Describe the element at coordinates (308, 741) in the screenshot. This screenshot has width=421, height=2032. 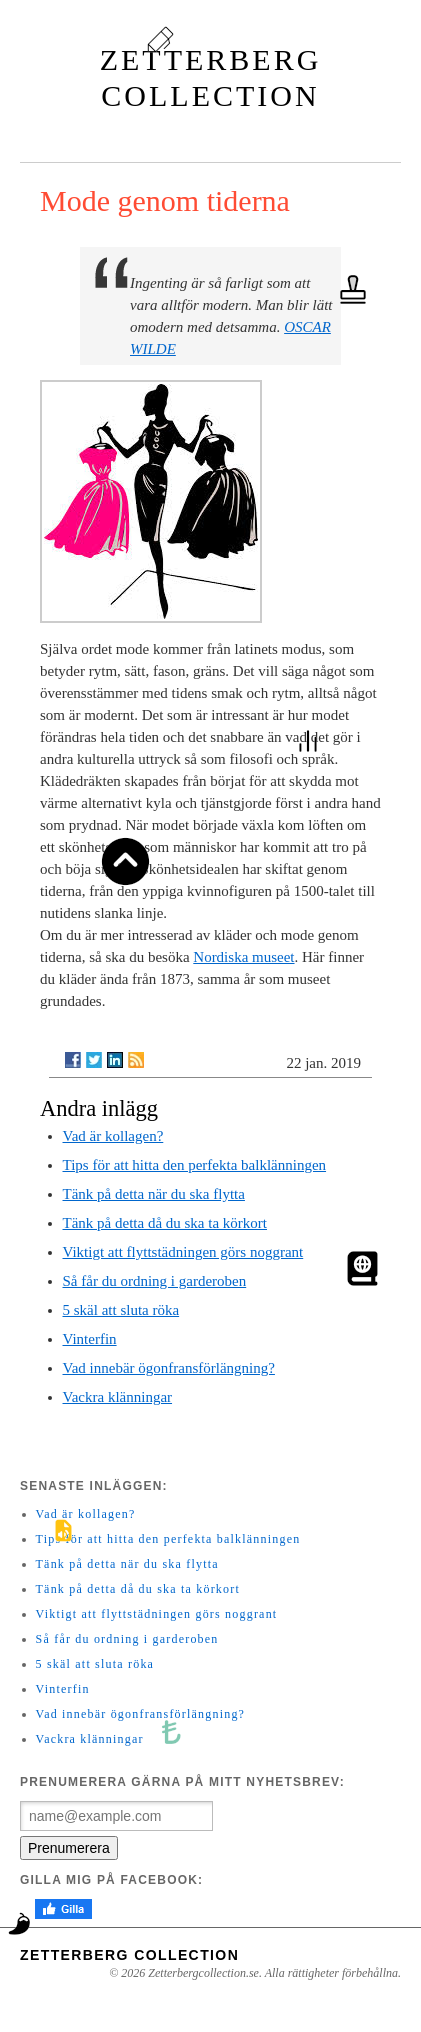
I see `view bar chart or statistics` at that location.